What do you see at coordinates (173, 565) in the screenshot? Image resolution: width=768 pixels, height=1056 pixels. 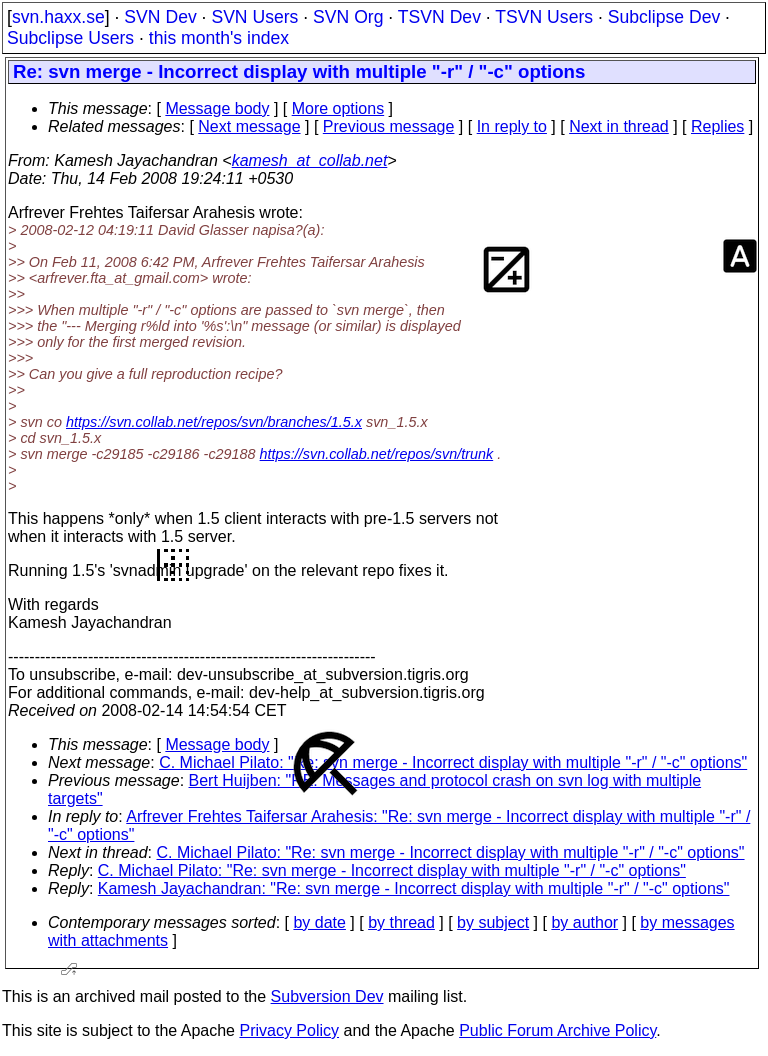 I see `apply border to left edge of cell or element` at bounding box center [173, 565].